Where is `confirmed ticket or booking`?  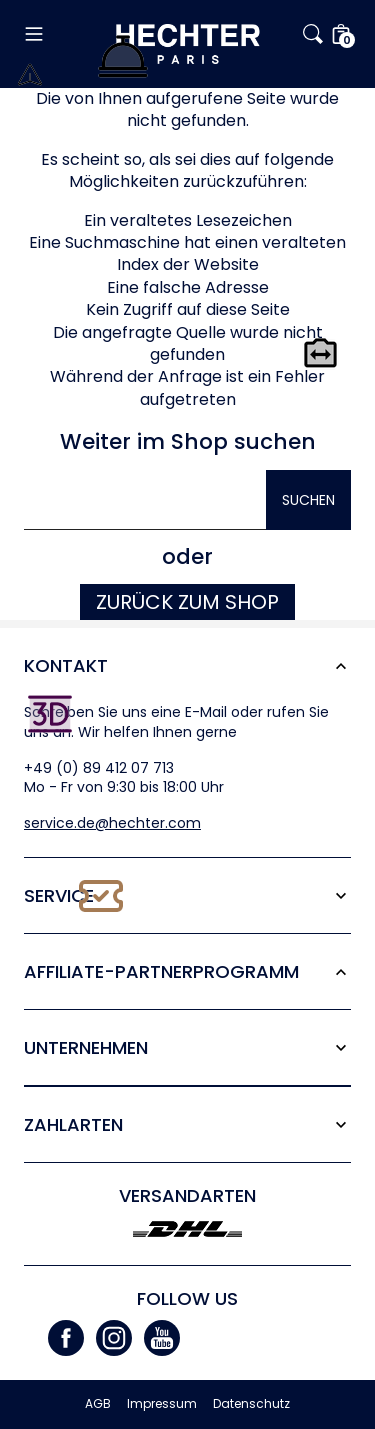
confirmed ticket or booking is located at coordinates (101, 896).